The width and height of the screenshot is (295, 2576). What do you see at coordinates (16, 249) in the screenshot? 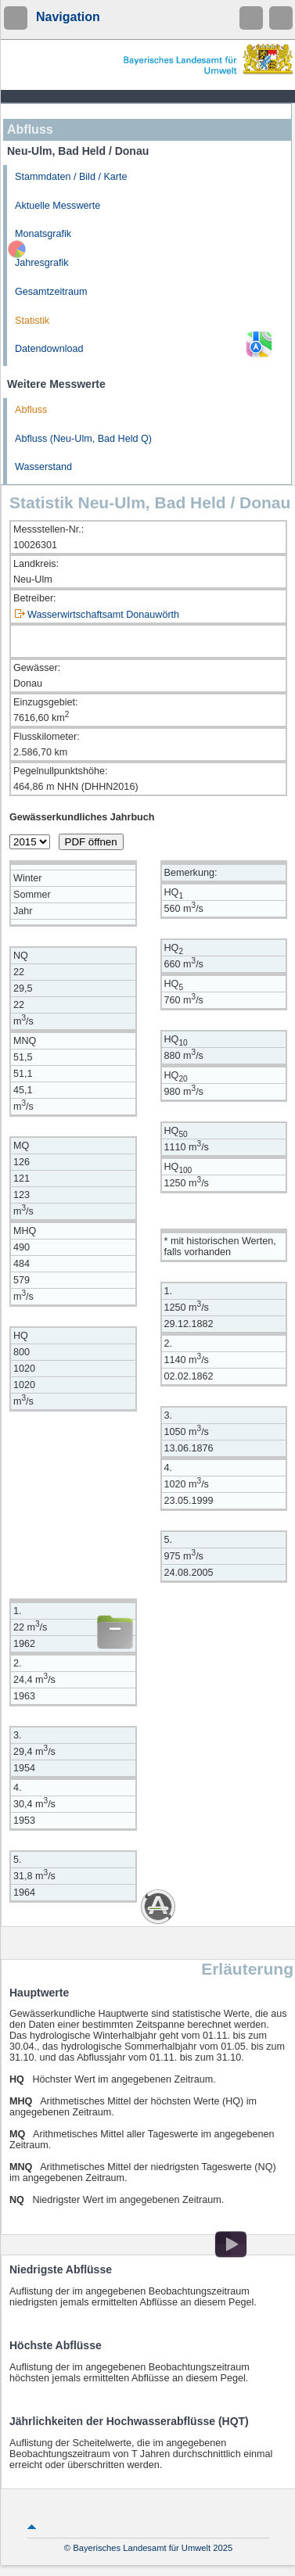
I see `open baobab disk usage analyzer` at bounding box center [16, 249].